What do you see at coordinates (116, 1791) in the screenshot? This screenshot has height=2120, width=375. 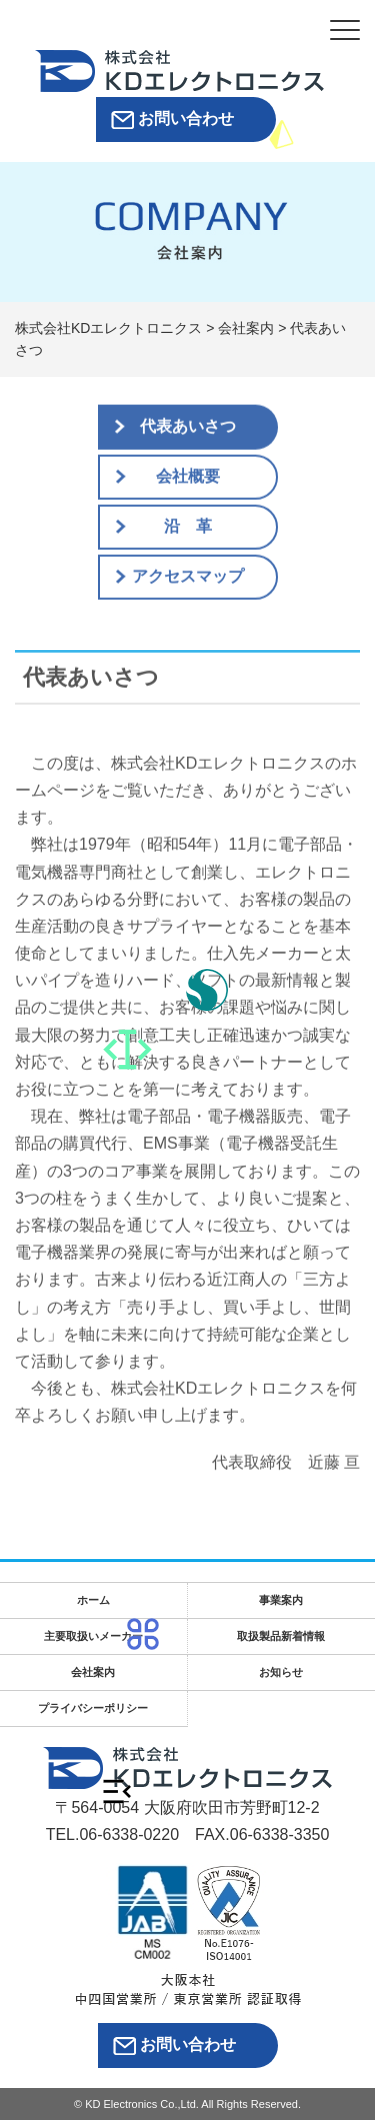 I see `collapse sidebar or navigation panel` at bounding box center [116, 1791].